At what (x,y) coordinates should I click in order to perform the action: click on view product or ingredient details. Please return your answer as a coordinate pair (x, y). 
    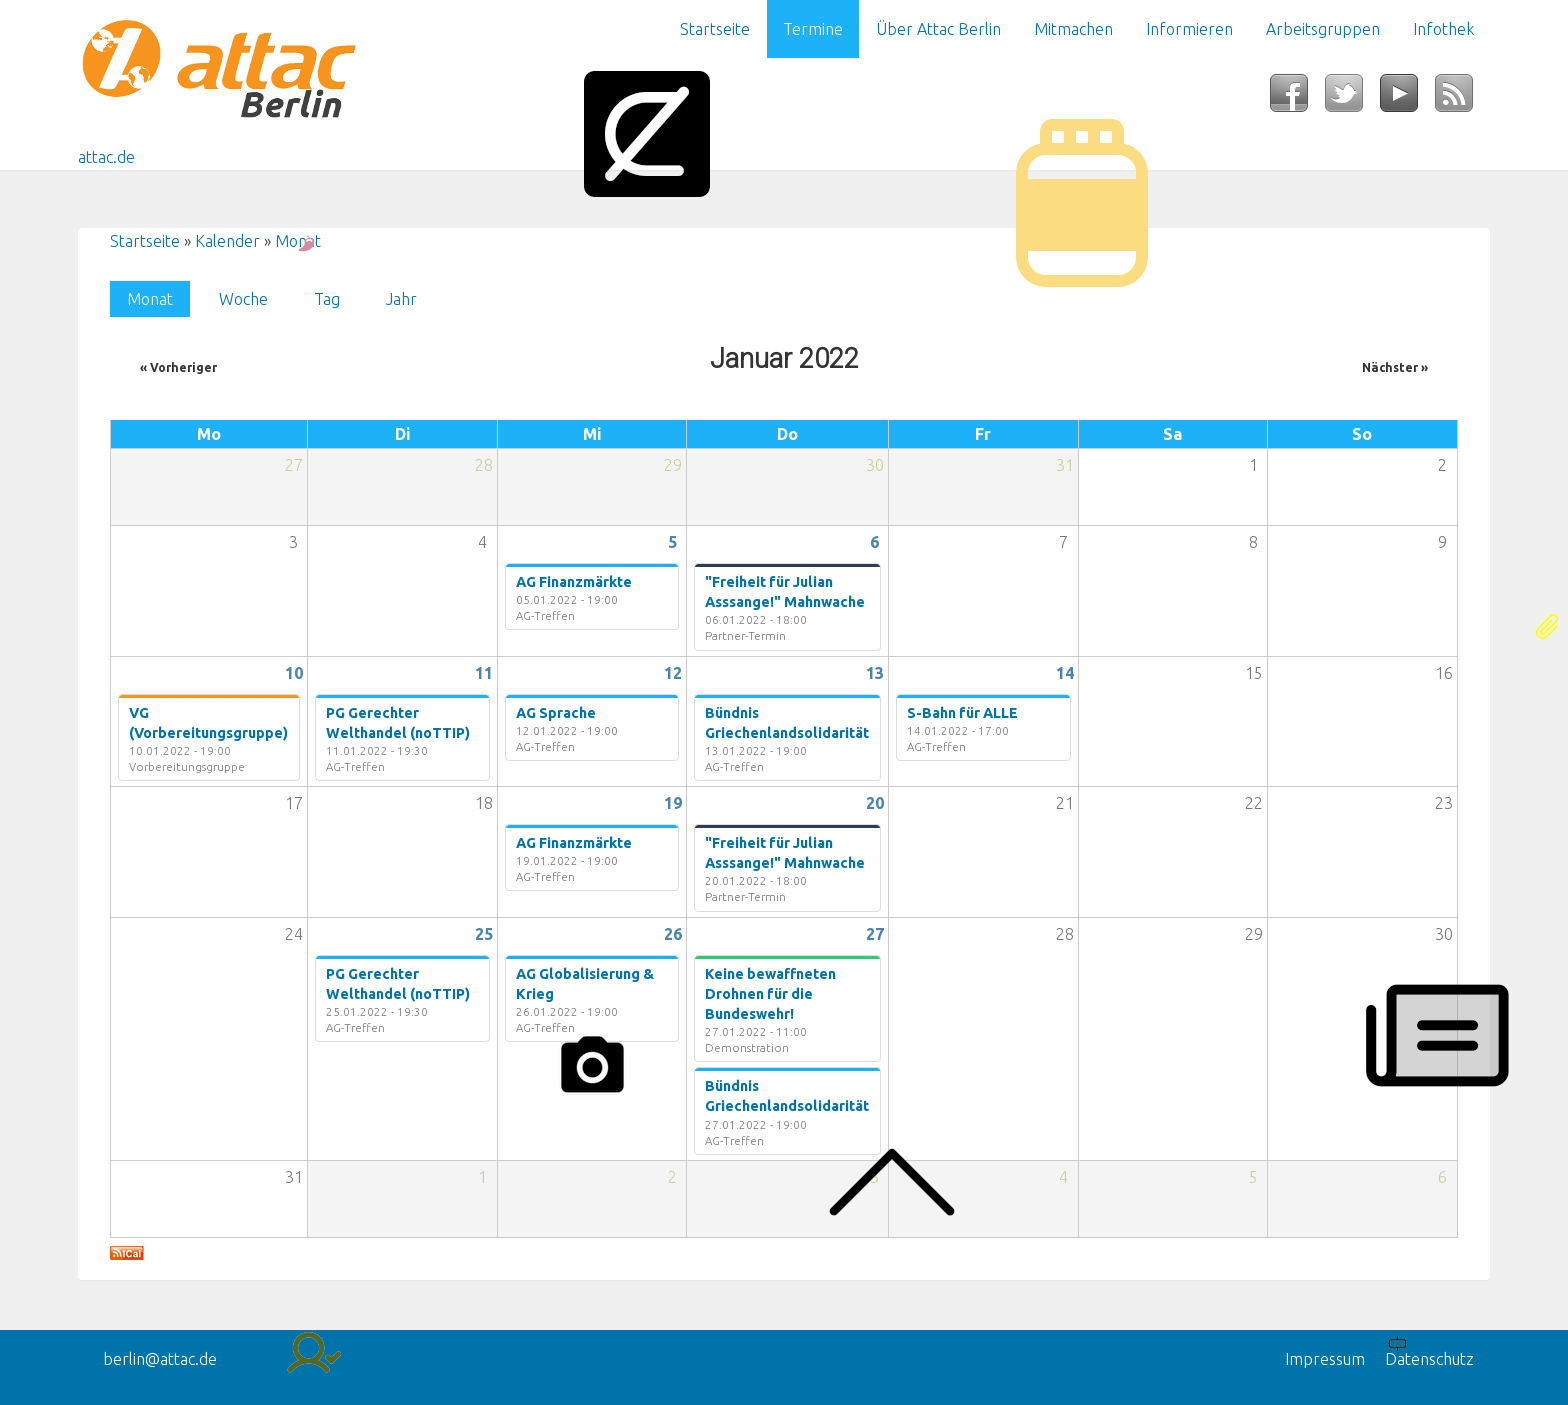
    Looking at the image, I should click on (1082, 203).